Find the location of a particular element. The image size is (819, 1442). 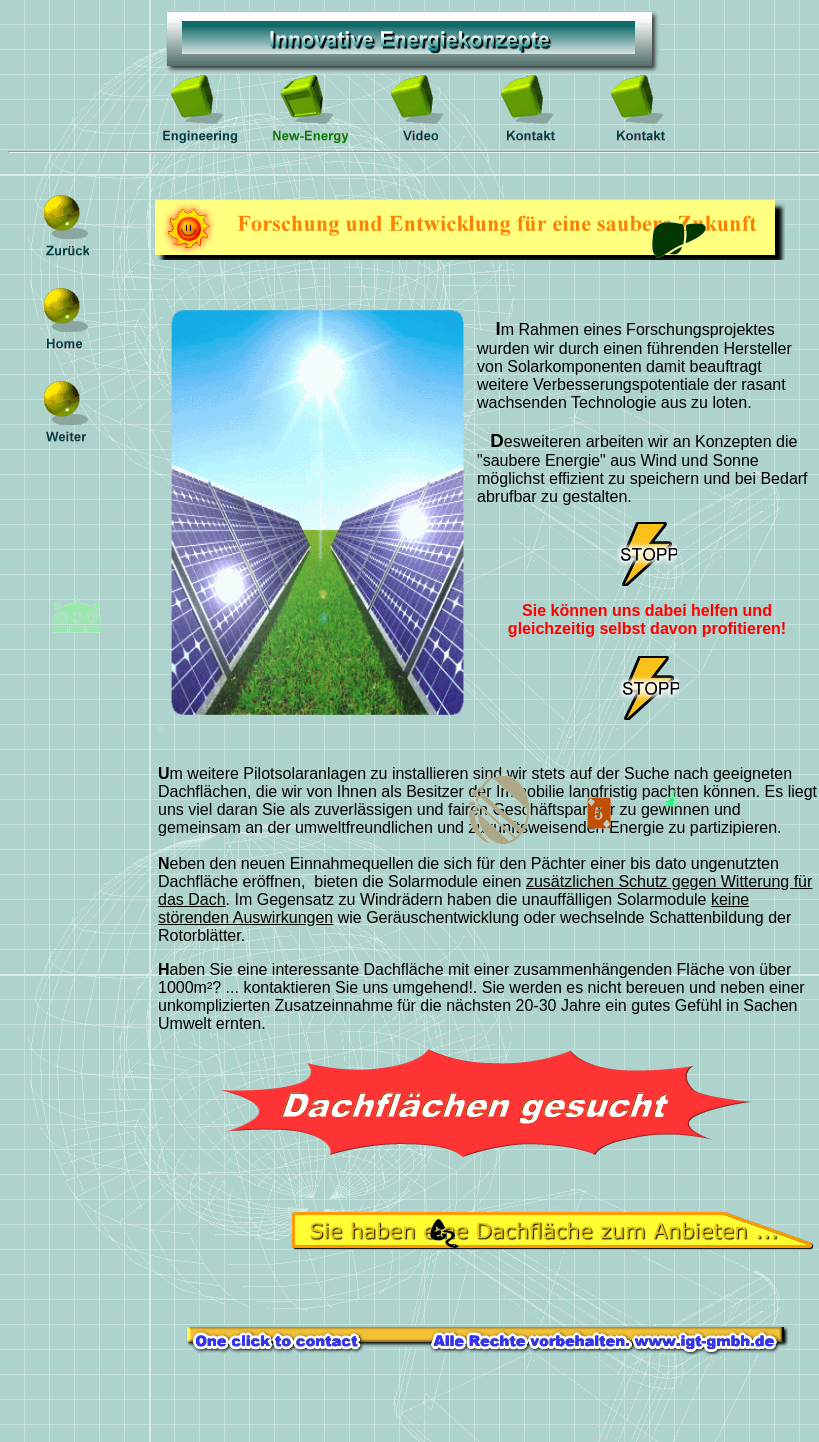

represents a coin or currency item in-game is located at coordinates (500, 810).